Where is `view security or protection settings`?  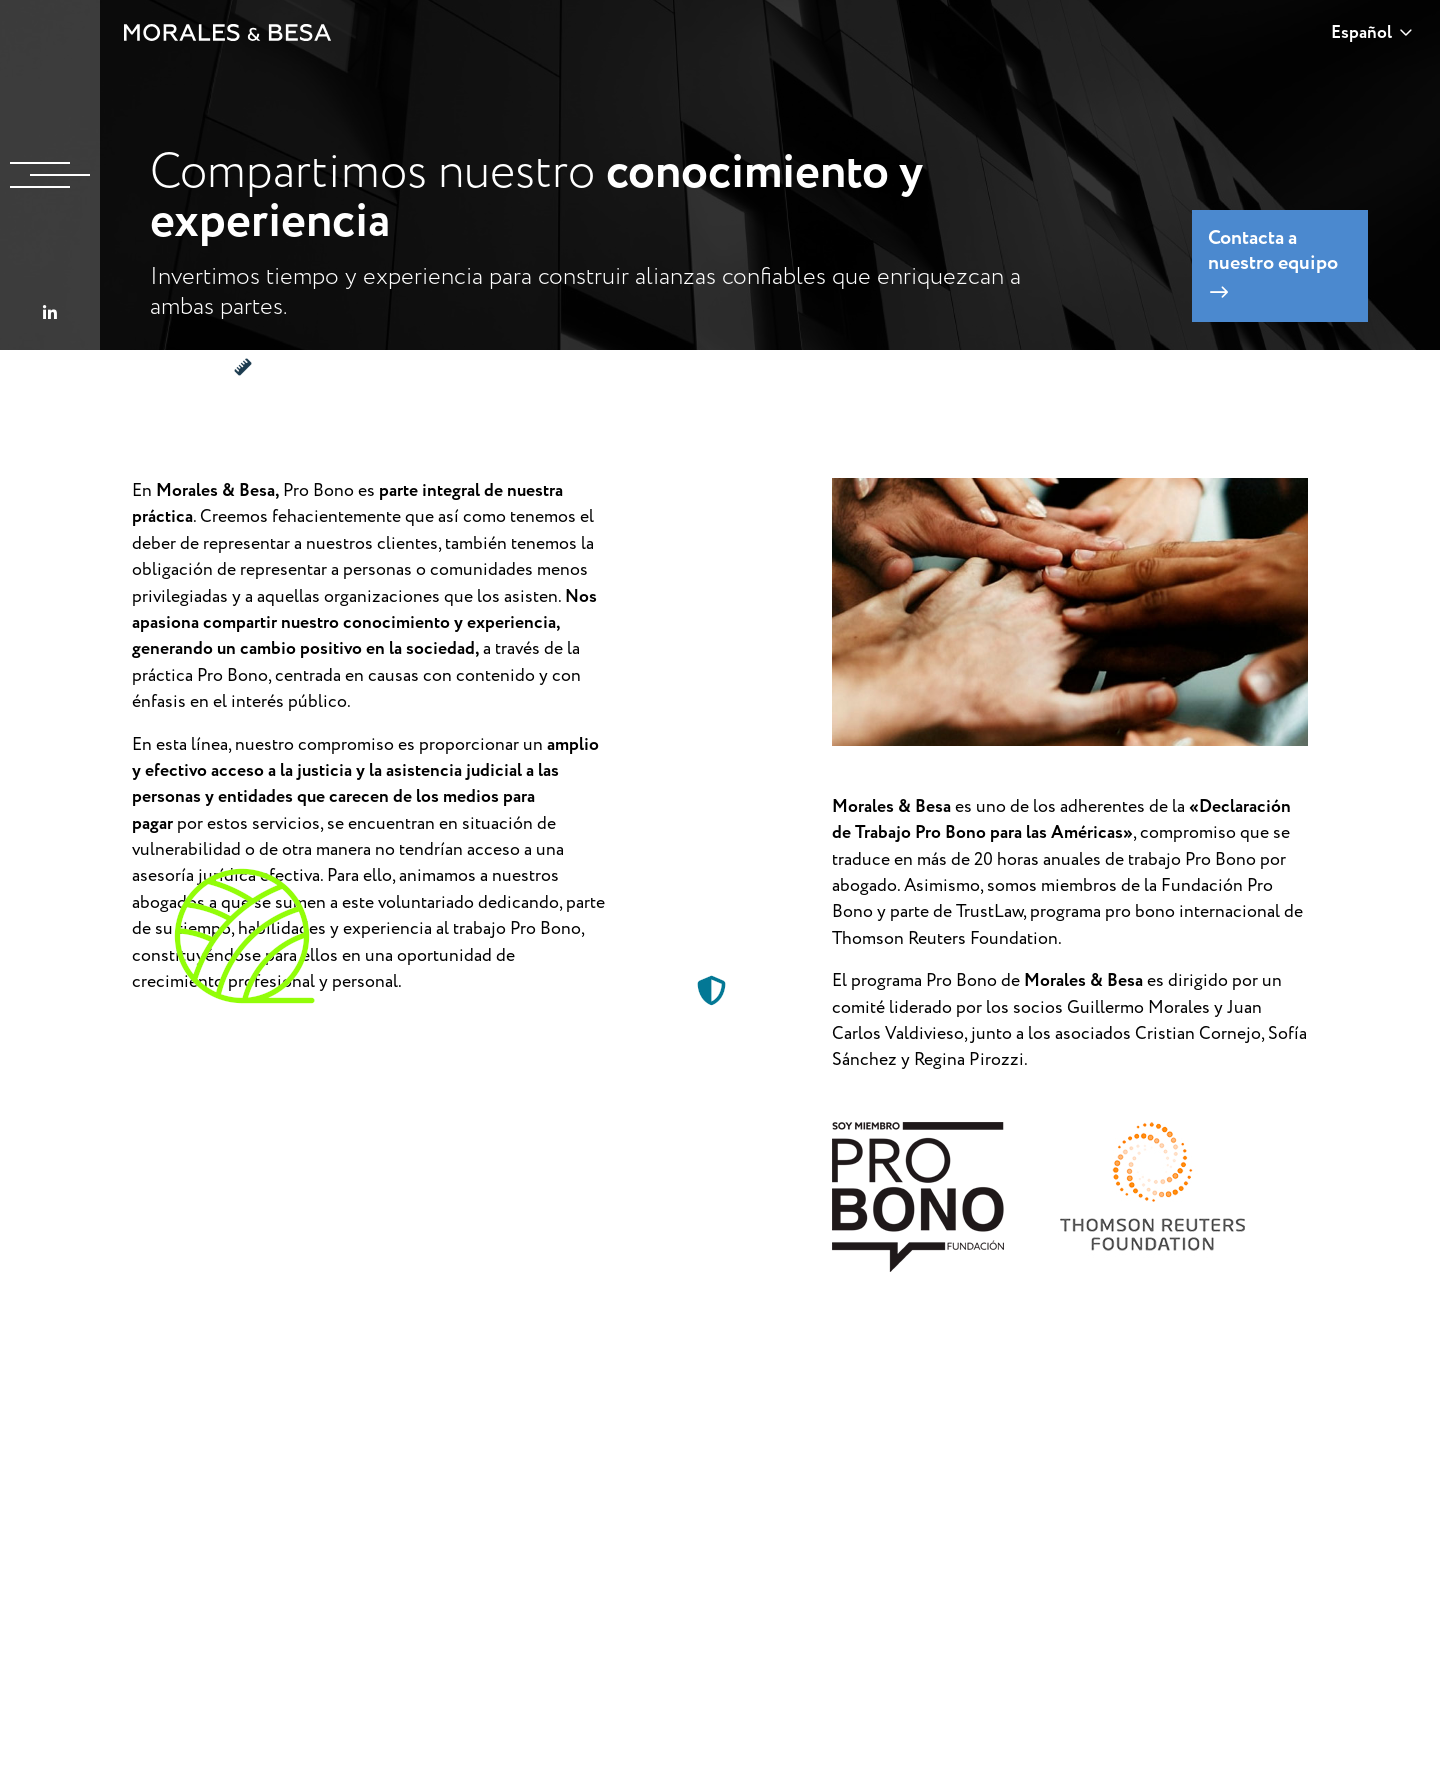
view security or protection settings is located at coordinates (711, 990).